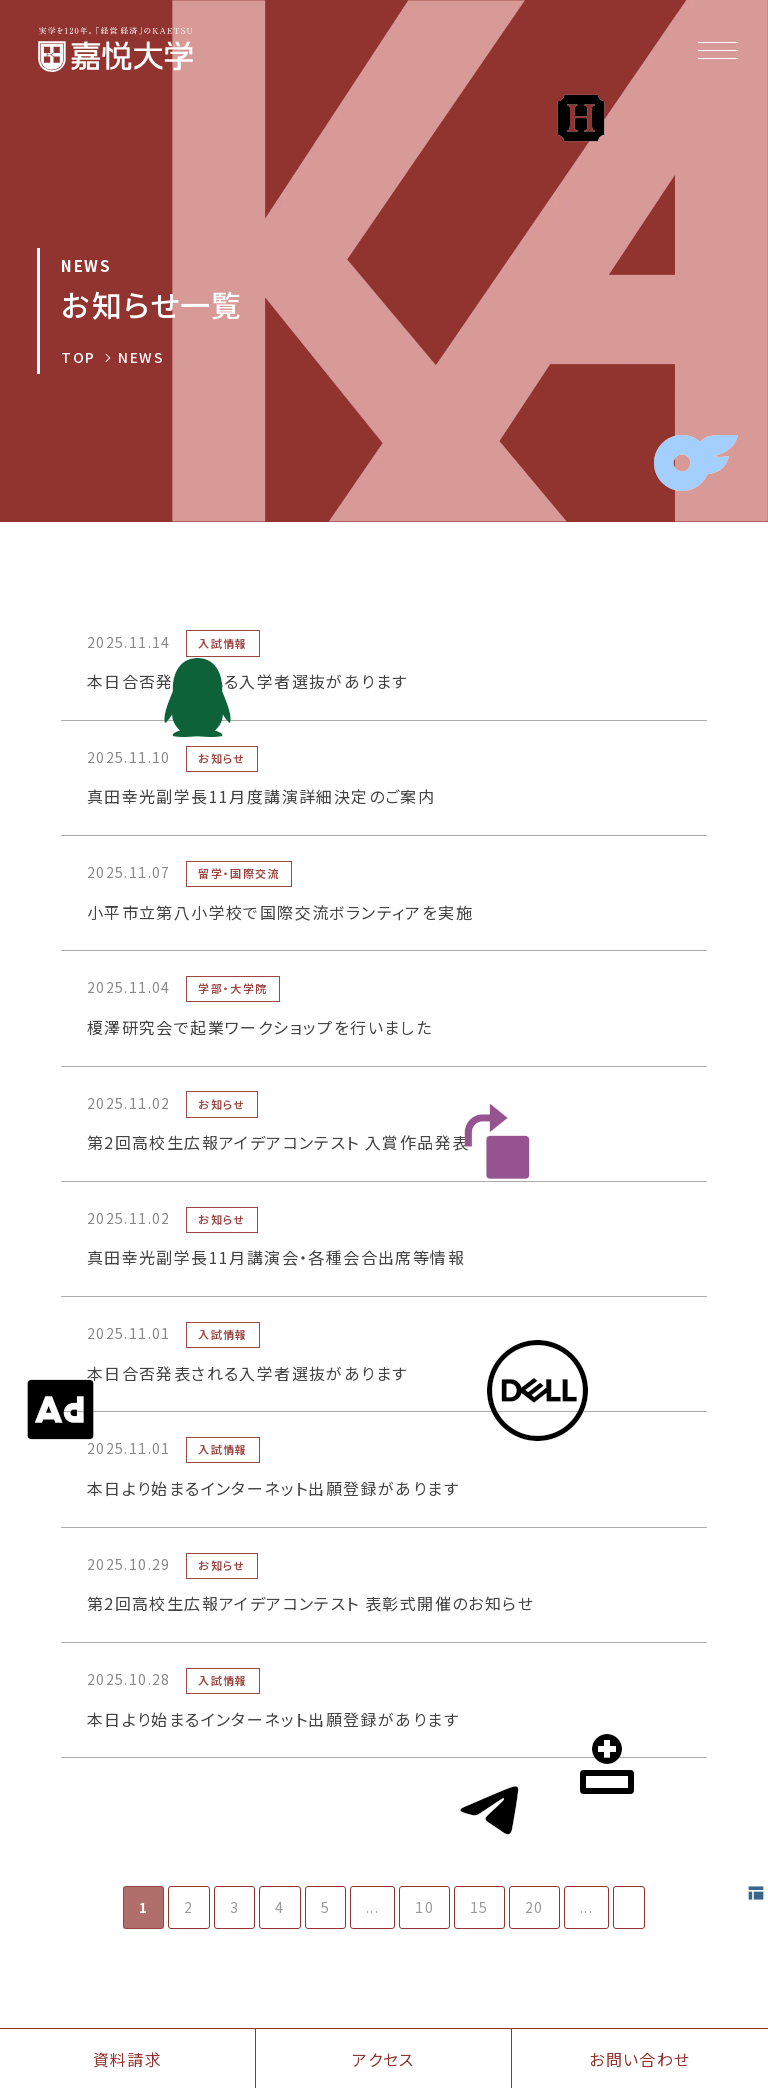 Image resolution: width=768 pixels, height=2088 pixels. I want to click on open the OnlyFans app, so click(696, 463).